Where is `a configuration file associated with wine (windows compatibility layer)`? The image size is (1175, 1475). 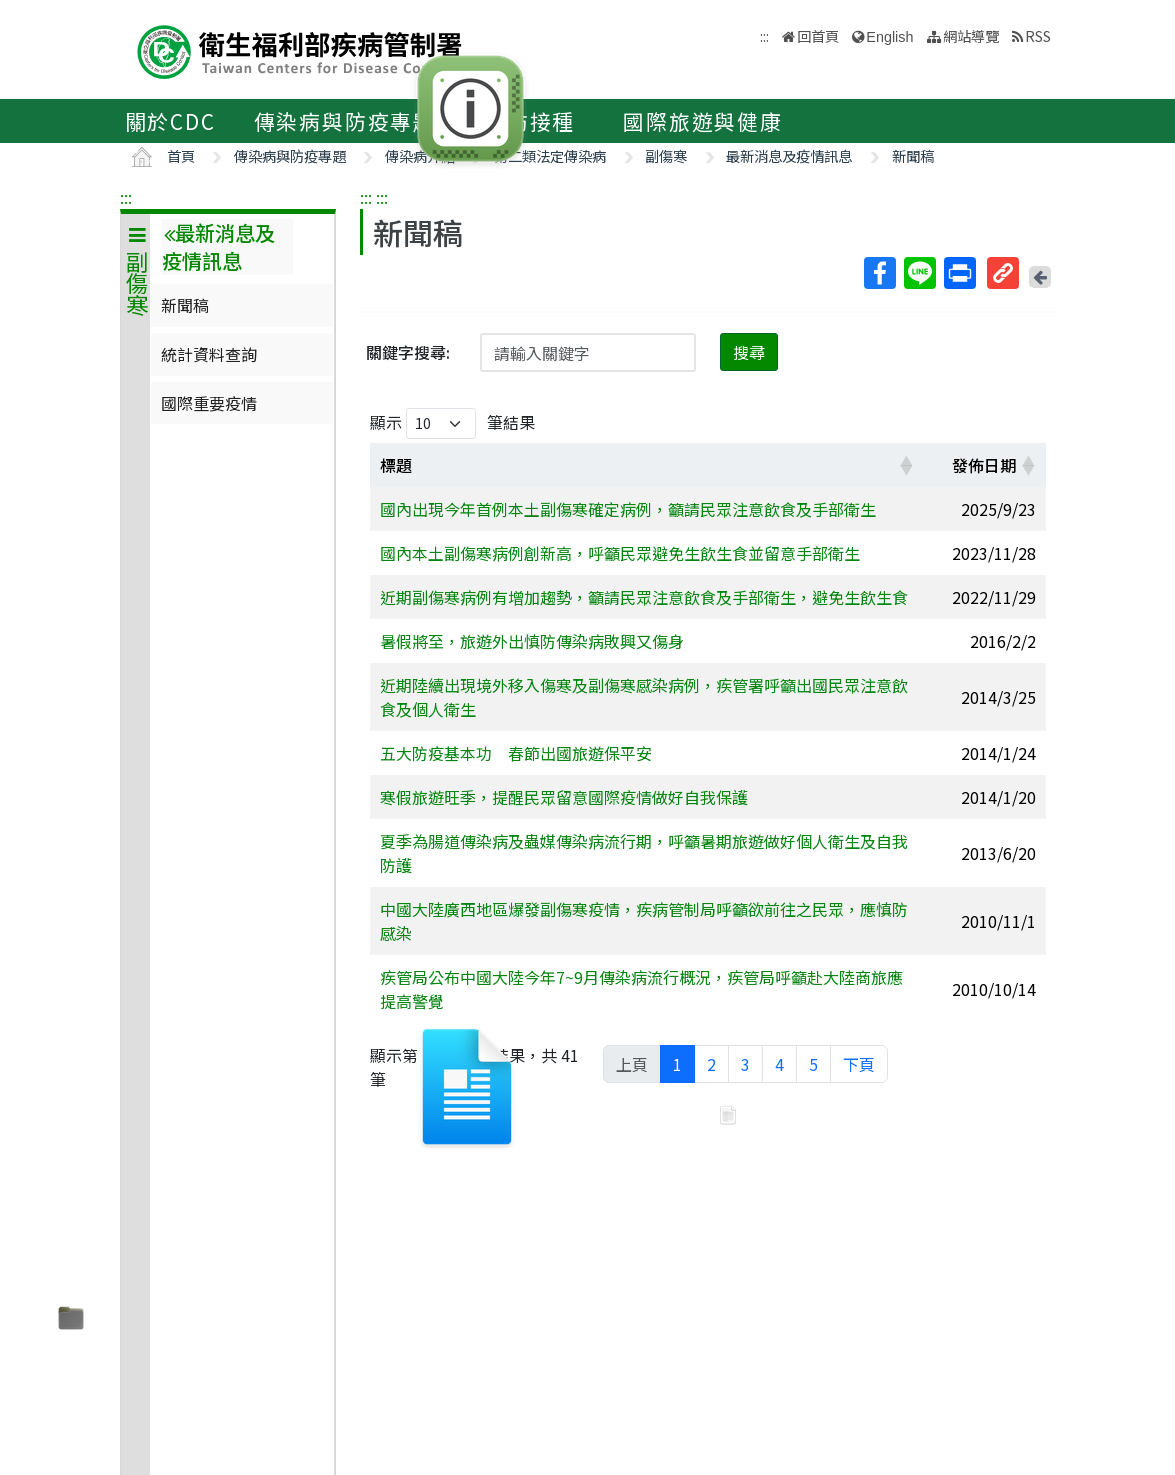 a configuration file associated with wine (windows compatibility layer) is located at coordinates (728, 1115).